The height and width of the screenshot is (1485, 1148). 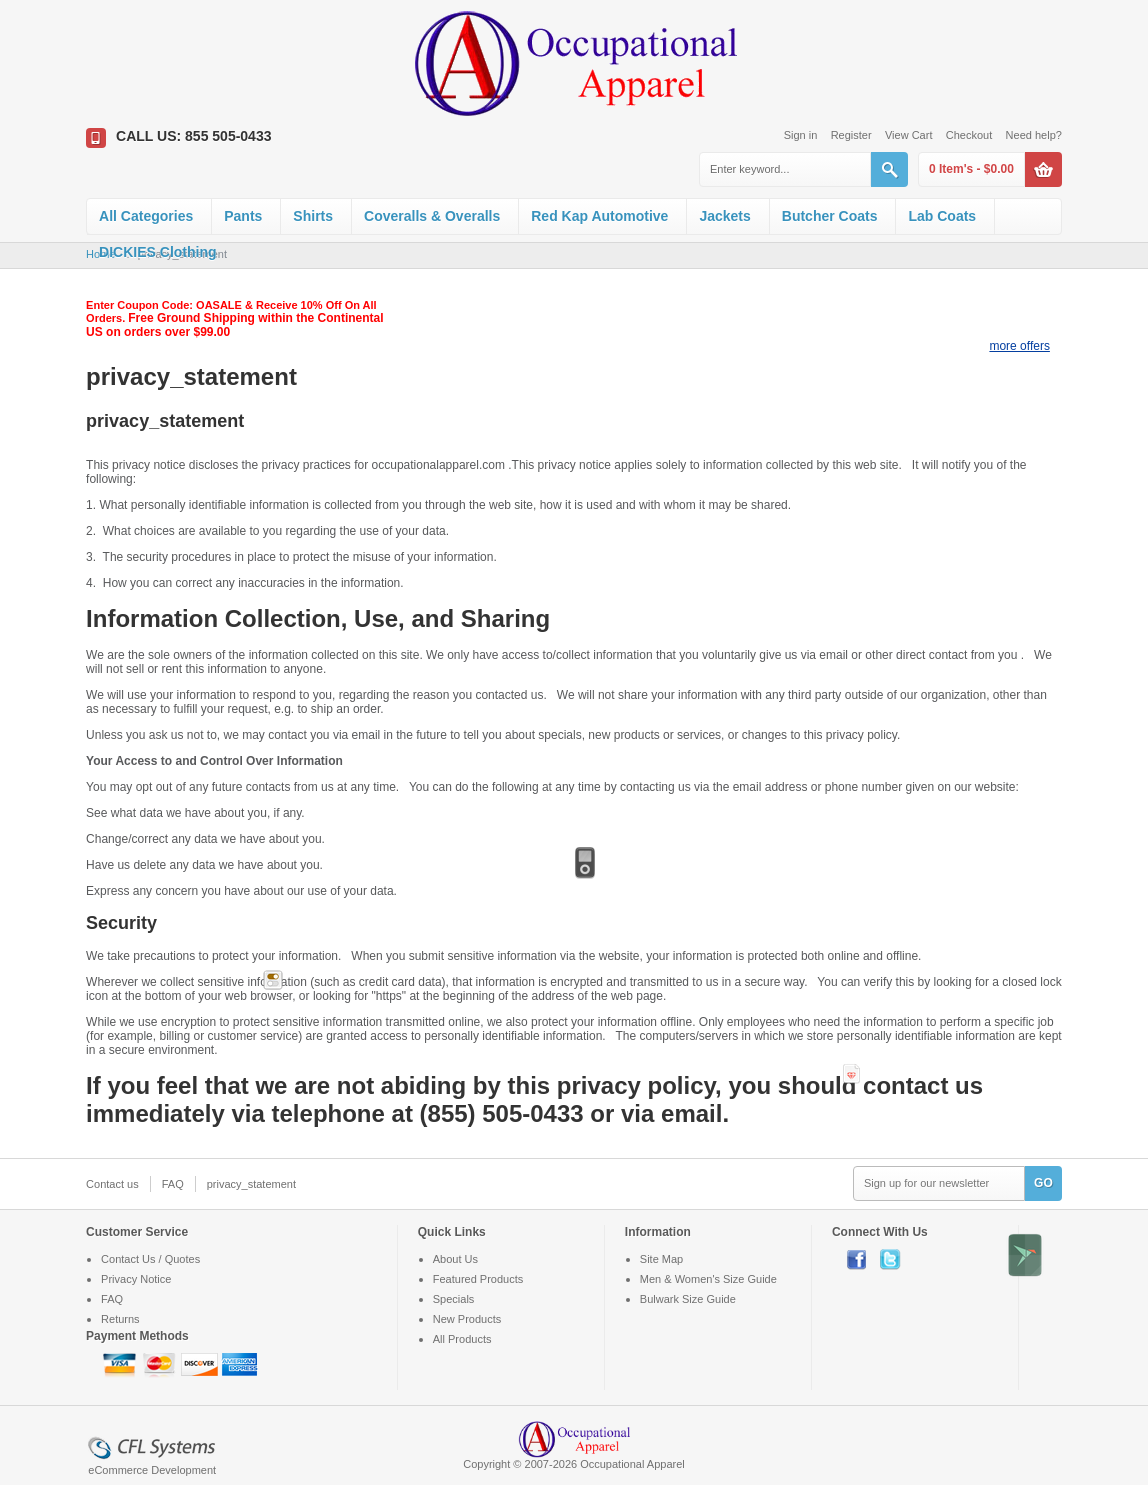 I want to click on a ruby programming language source file, so click(x=851, y=1073).